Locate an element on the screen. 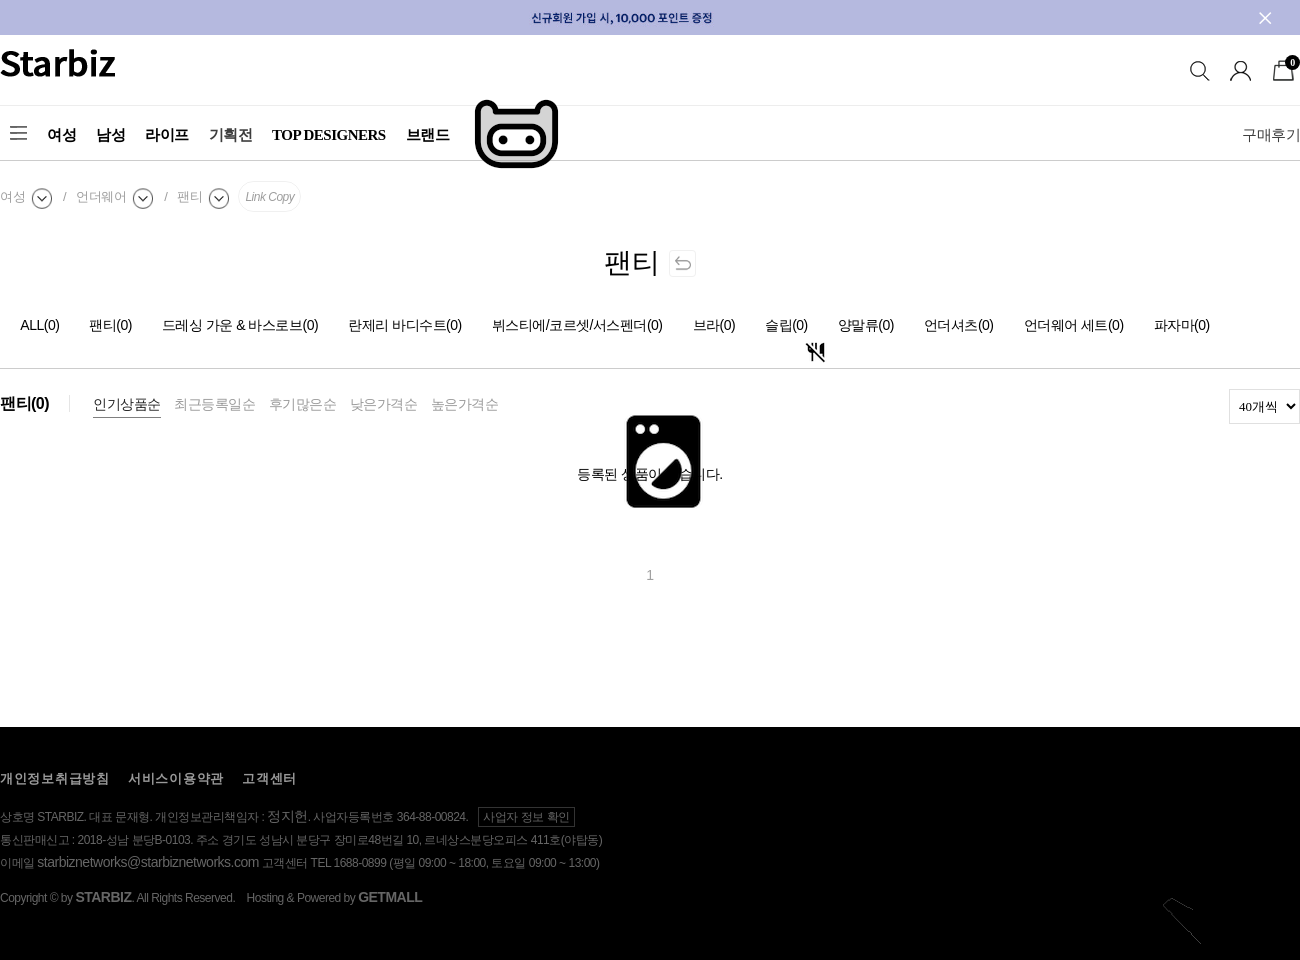  find nearby laundromats or laundry services is located at coordinates (663, 461).